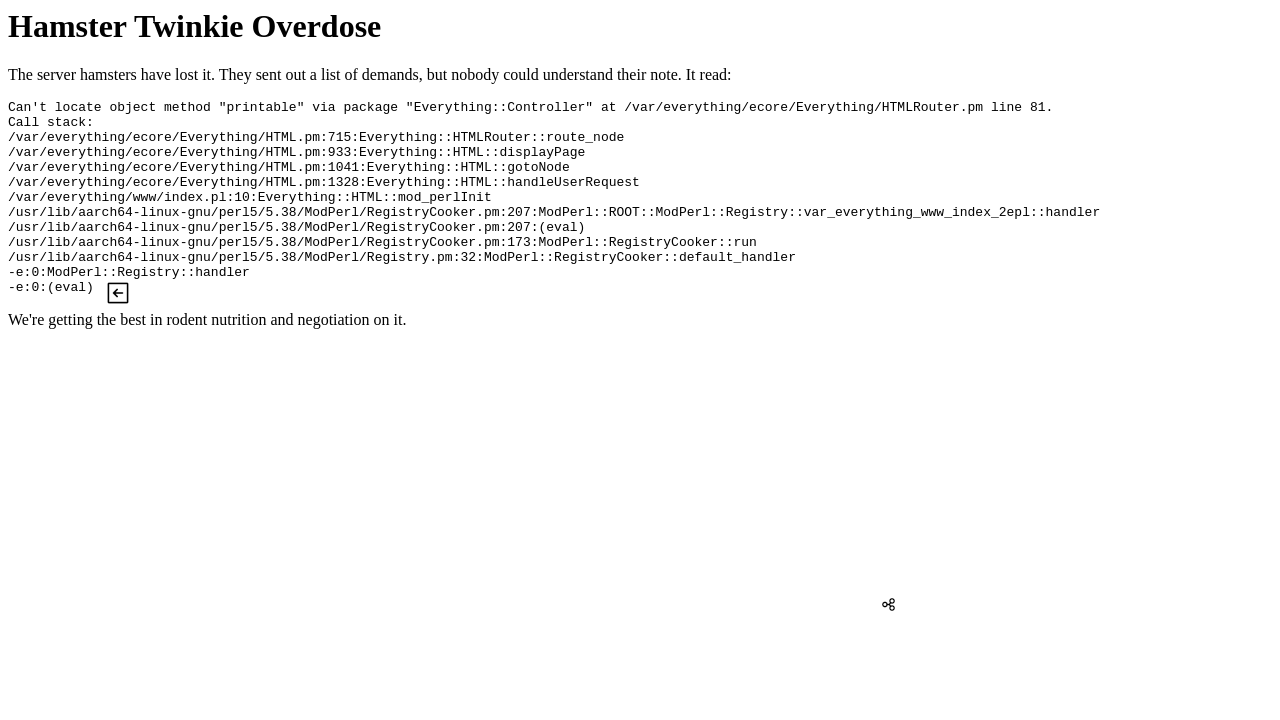  I want to click on view ripple (XRP) cryptocurrency balance, so click(888, 604).